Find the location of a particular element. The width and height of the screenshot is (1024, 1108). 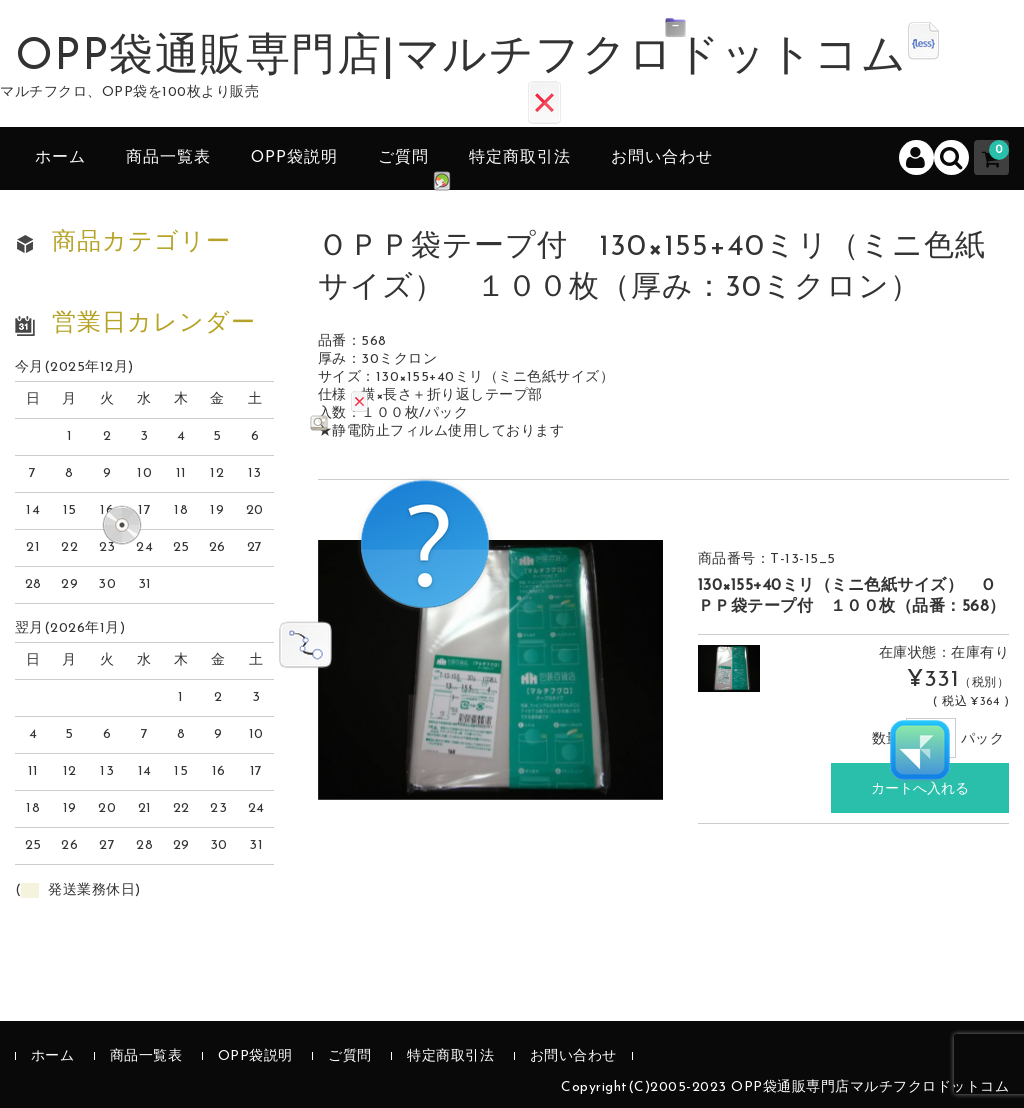

indicates a DVD-RAM disc device is located at coordinates (122, 525).